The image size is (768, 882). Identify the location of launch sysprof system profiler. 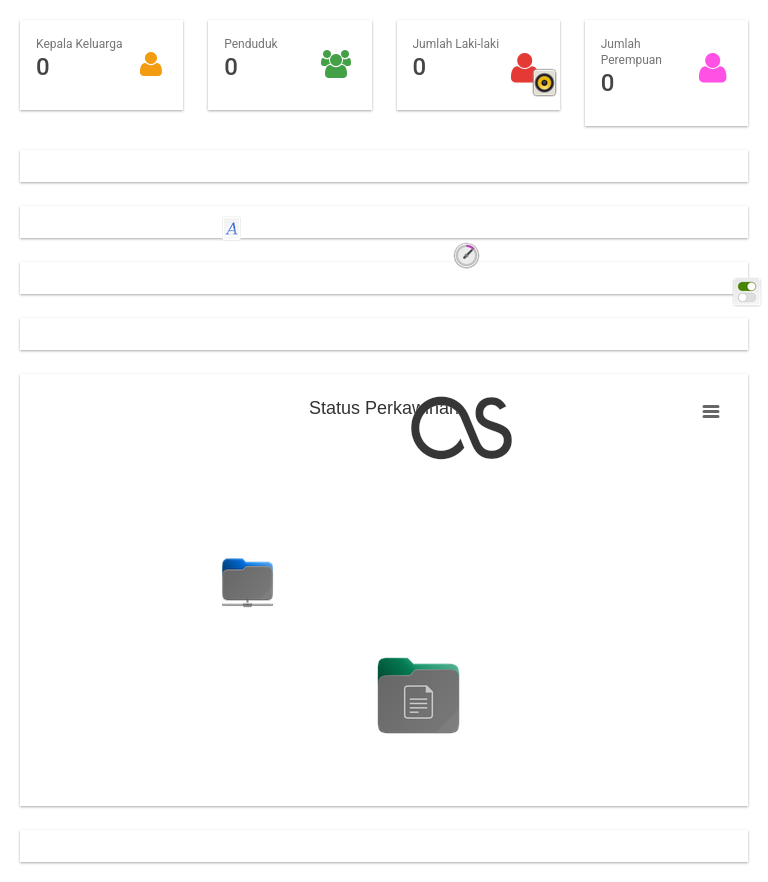
(466, 255).